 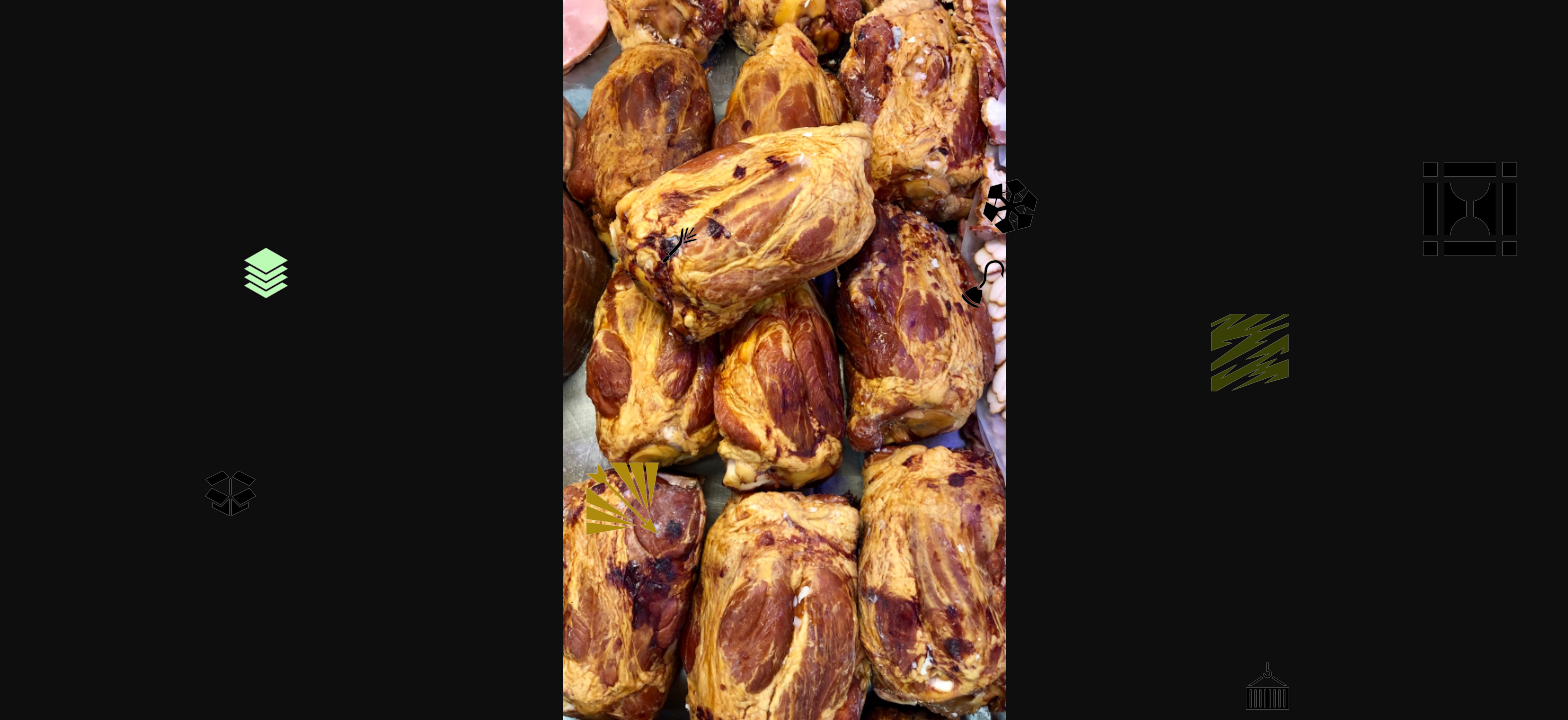 I want to click on activate cold or freeze mode, so click(x=1010, y=206).